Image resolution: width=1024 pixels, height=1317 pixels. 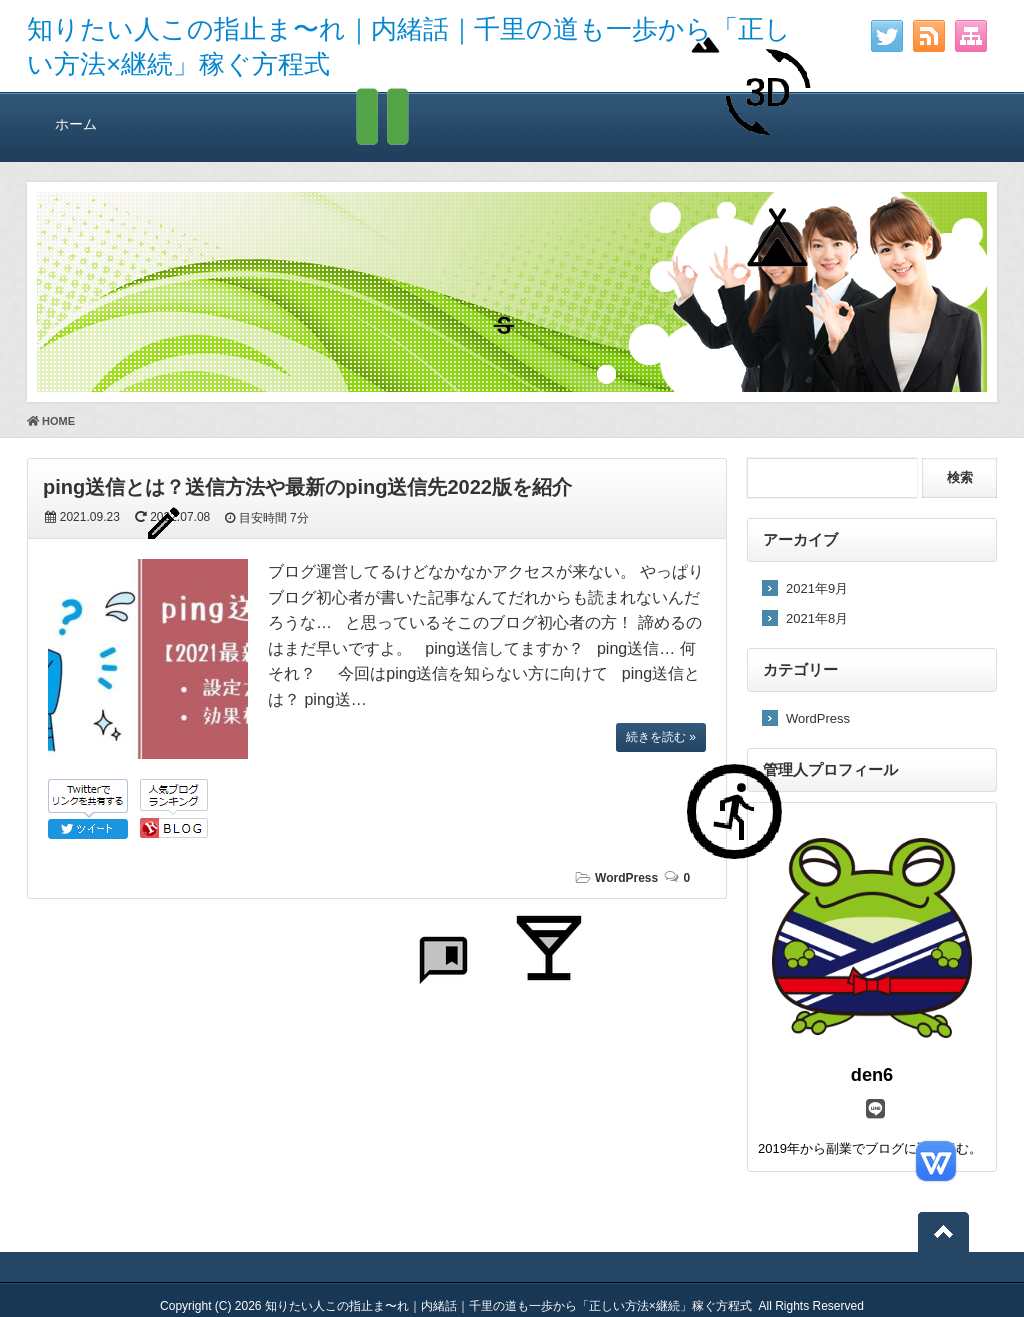 I want to click on pause media playback, so click(x=382, y=116).